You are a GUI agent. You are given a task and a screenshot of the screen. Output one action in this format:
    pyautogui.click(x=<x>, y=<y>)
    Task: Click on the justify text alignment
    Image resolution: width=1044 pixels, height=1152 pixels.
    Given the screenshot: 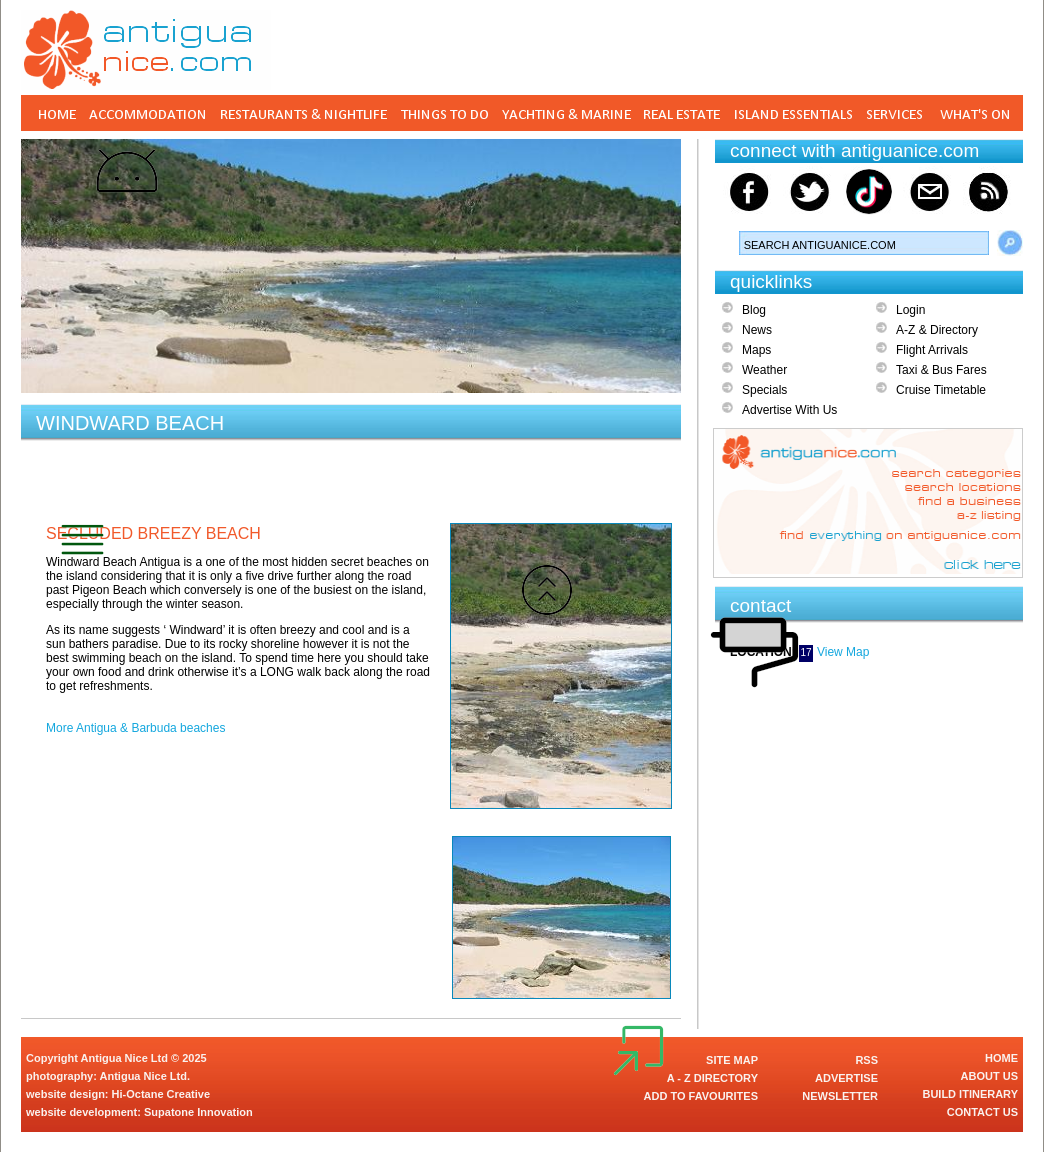 What is the action you would take?
    pyautogui.click(x=82, y=540)
    